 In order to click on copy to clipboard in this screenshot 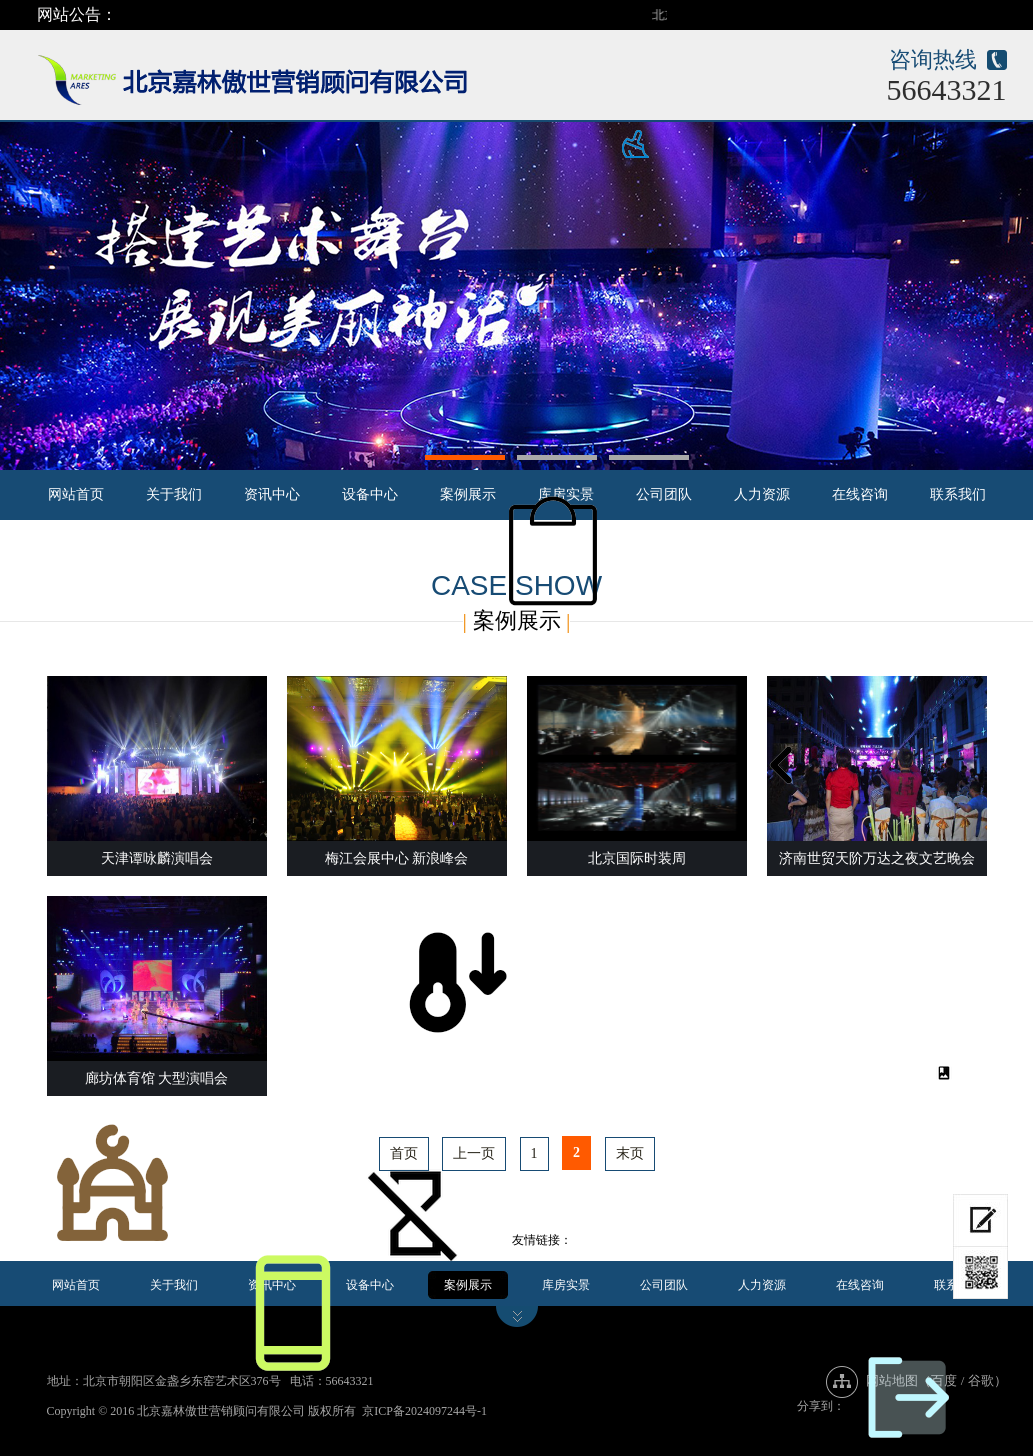, I will do `click(553, 553)`.